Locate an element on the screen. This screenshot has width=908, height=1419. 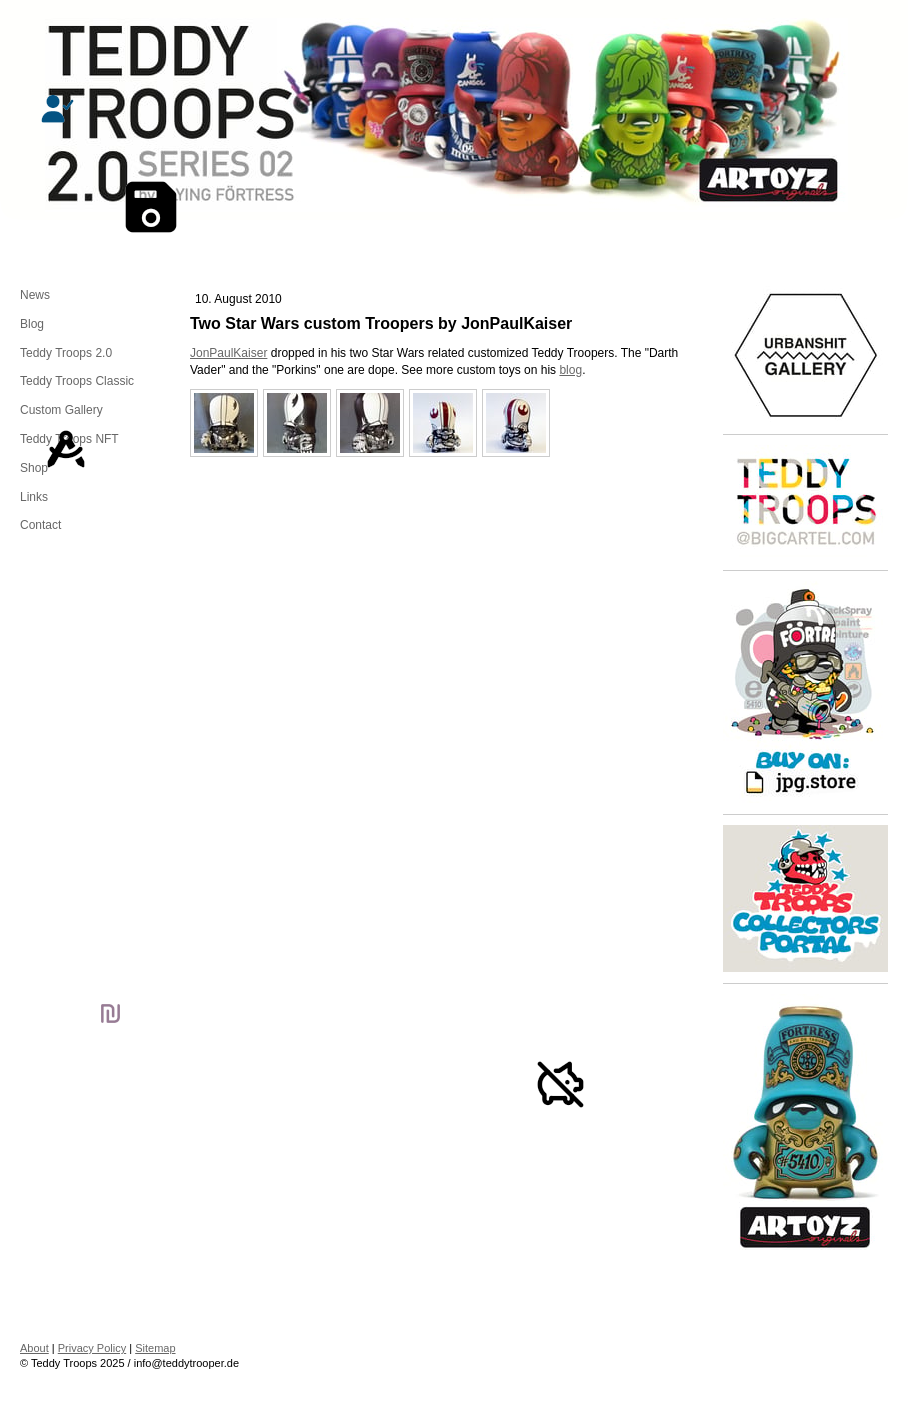
disable piggy bank or savings feature is located at coordinates (560, 1084).